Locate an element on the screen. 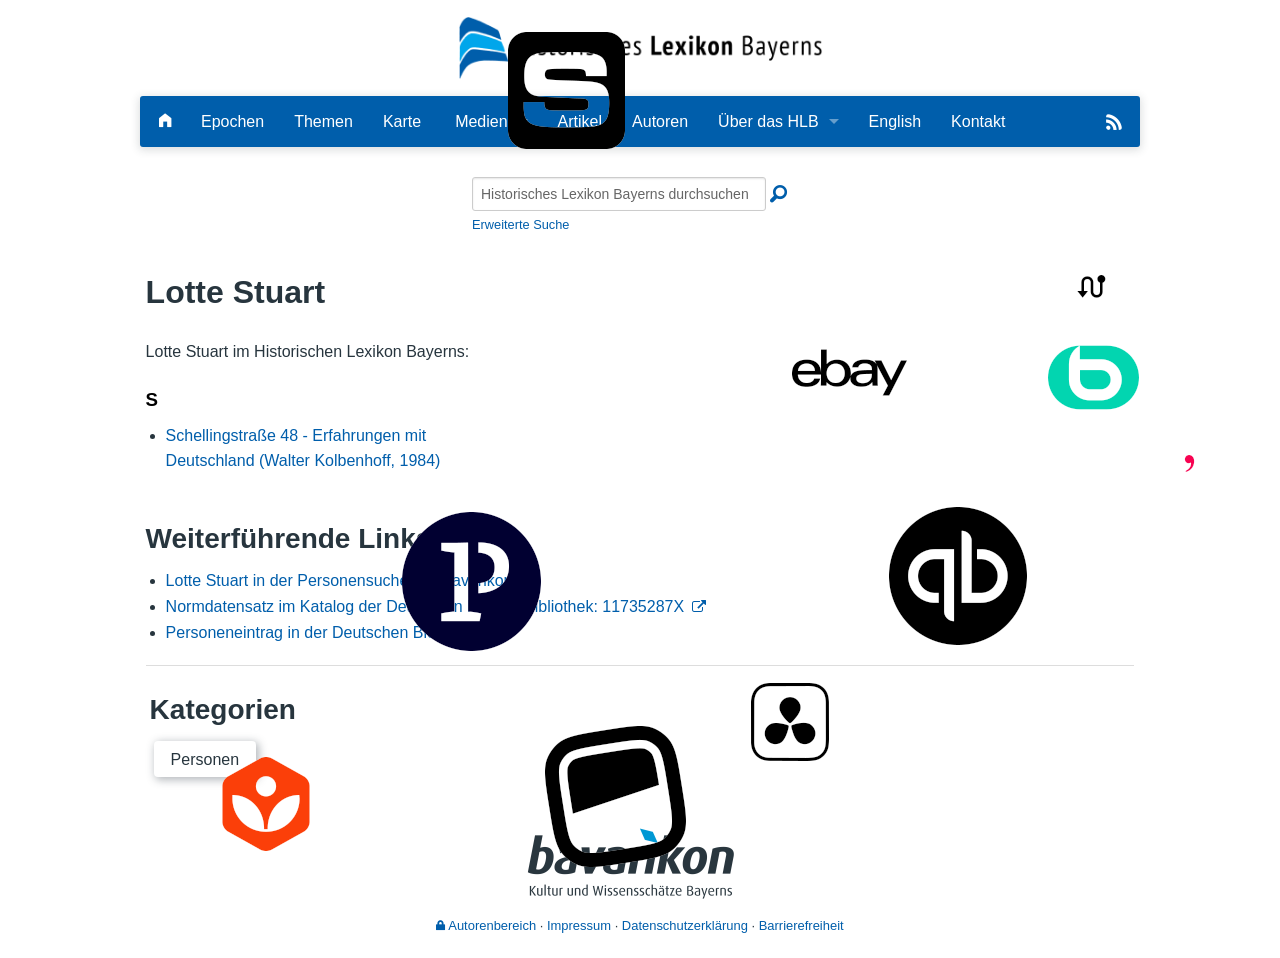 The width and height of the screenshot is (1280, 958). comma.ai company logo is located at coordinates (1189, 463).